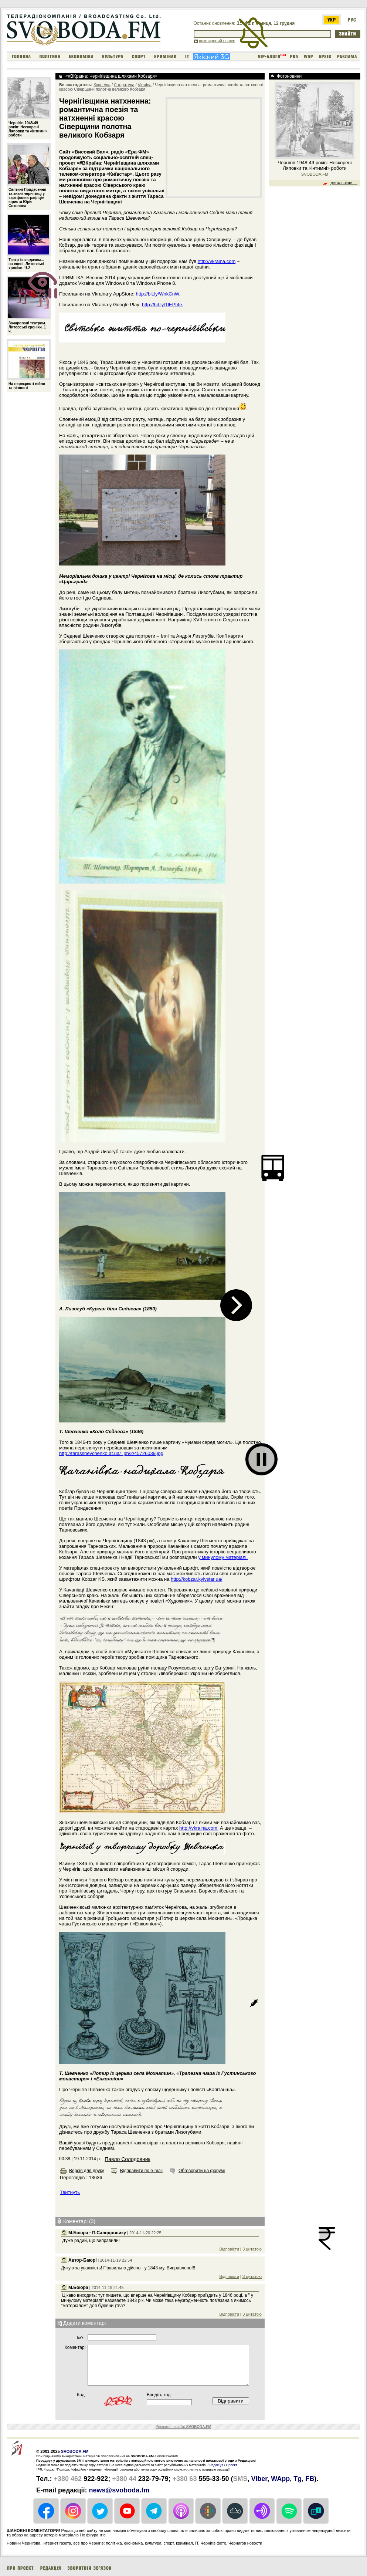 The width and height of the screenshot is (367, 2576). Describe the element at coordinates (253, 33) in the screenshot. I see `mute or disable notifications` at that location.